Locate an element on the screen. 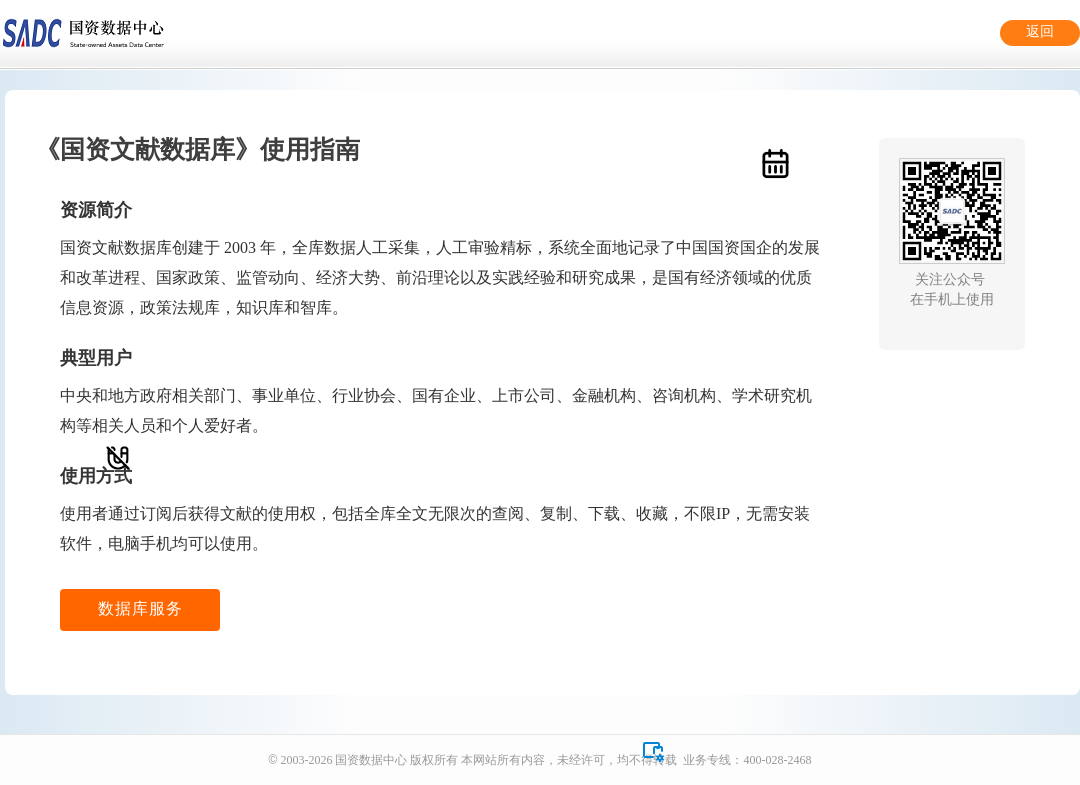  manage device settings is located at coordinates (653, 751).